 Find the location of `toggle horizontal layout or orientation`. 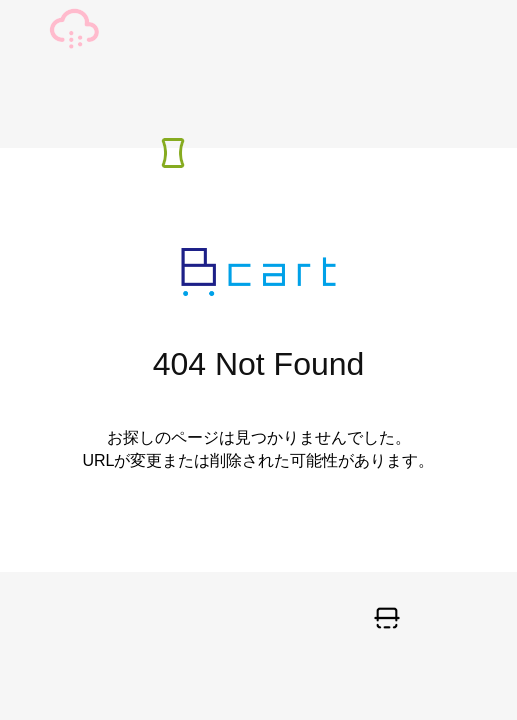

toggle horizontal layout or orientation is located at coordinates (387, 618).